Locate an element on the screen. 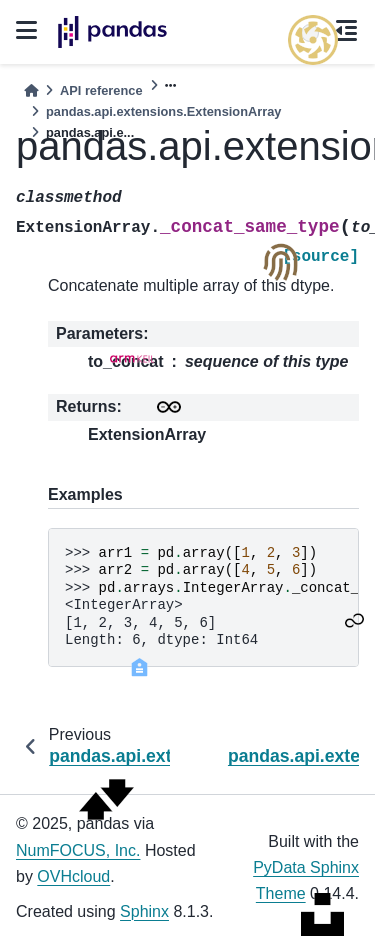 Image resolution: width=375 pixels, height=941 pixels. Fujitsu brand logo is located at coordinates (354, 620).